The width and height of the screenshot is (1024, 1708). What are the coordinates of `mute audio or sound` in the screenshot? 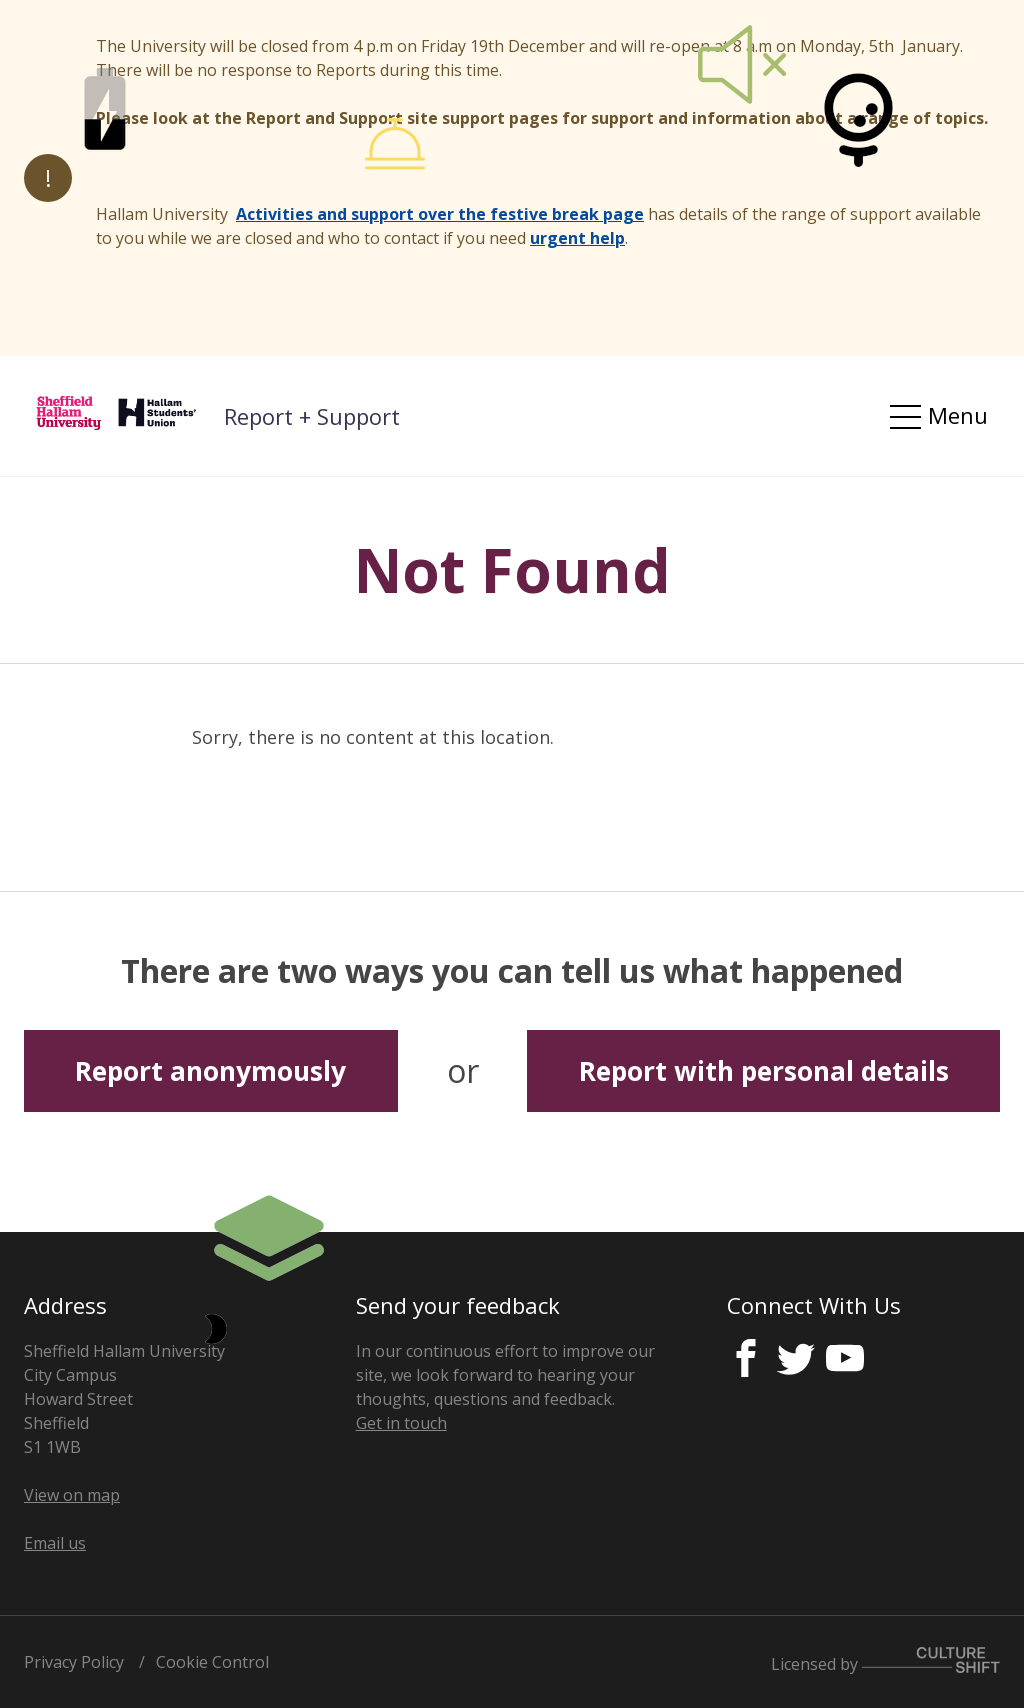 It's located at (737, 64).